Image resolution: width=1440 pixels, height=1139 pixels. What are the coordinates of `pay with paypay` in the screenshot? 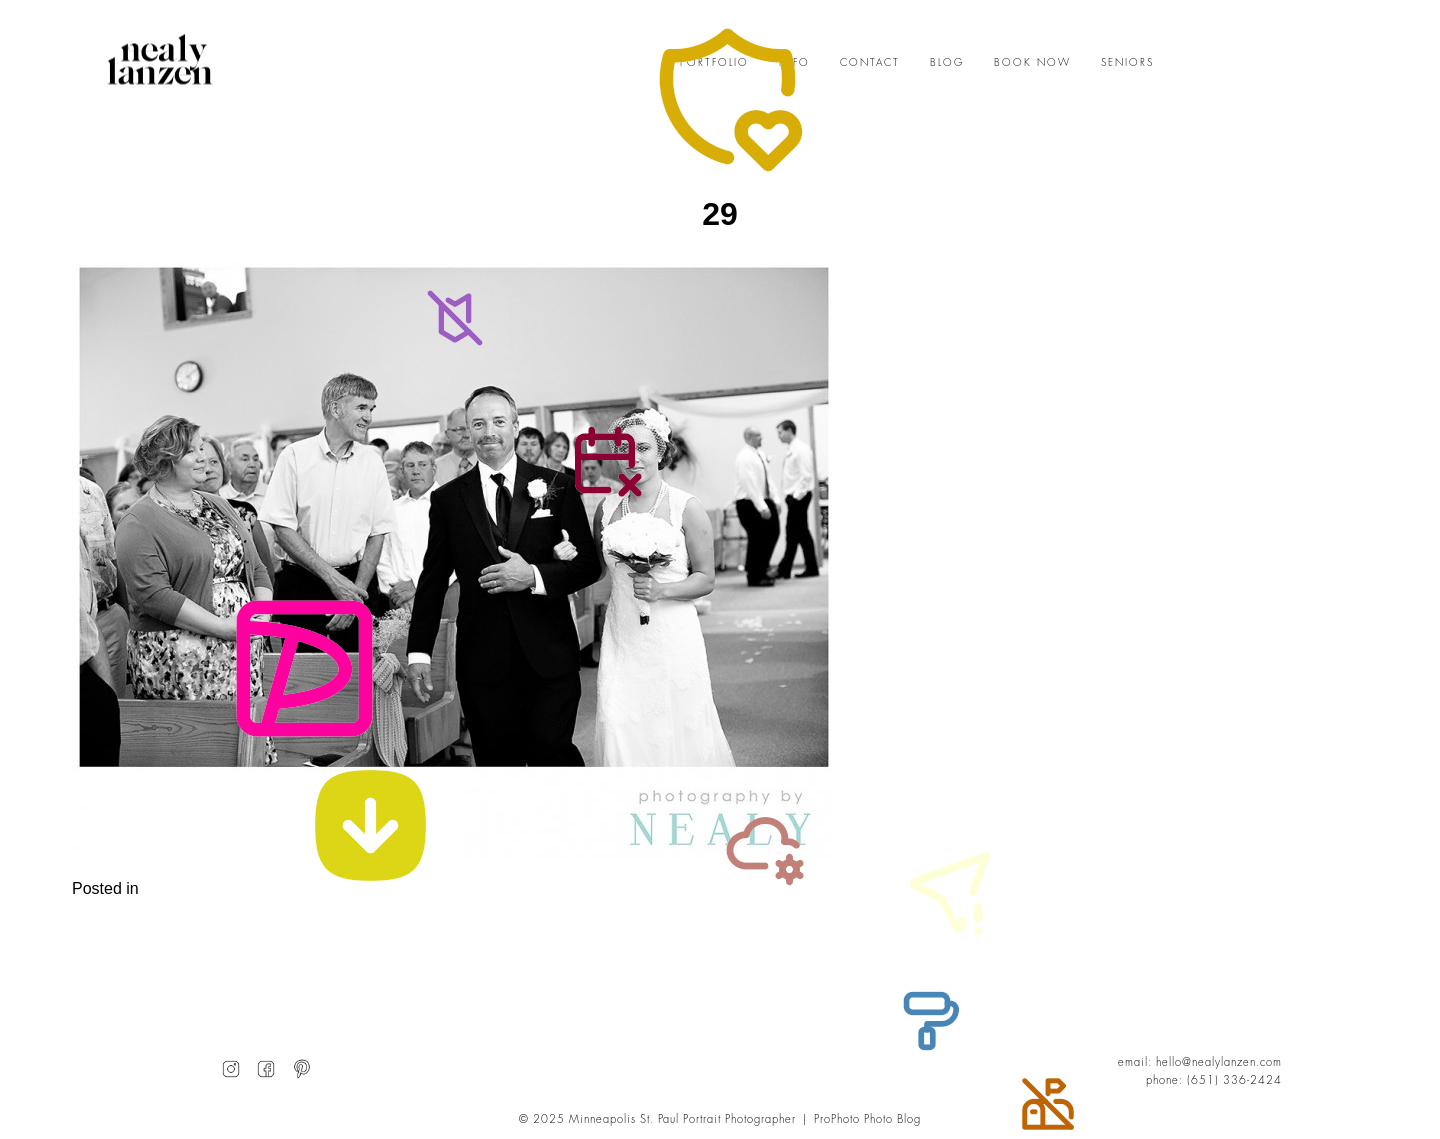 It's located at (304, 668).